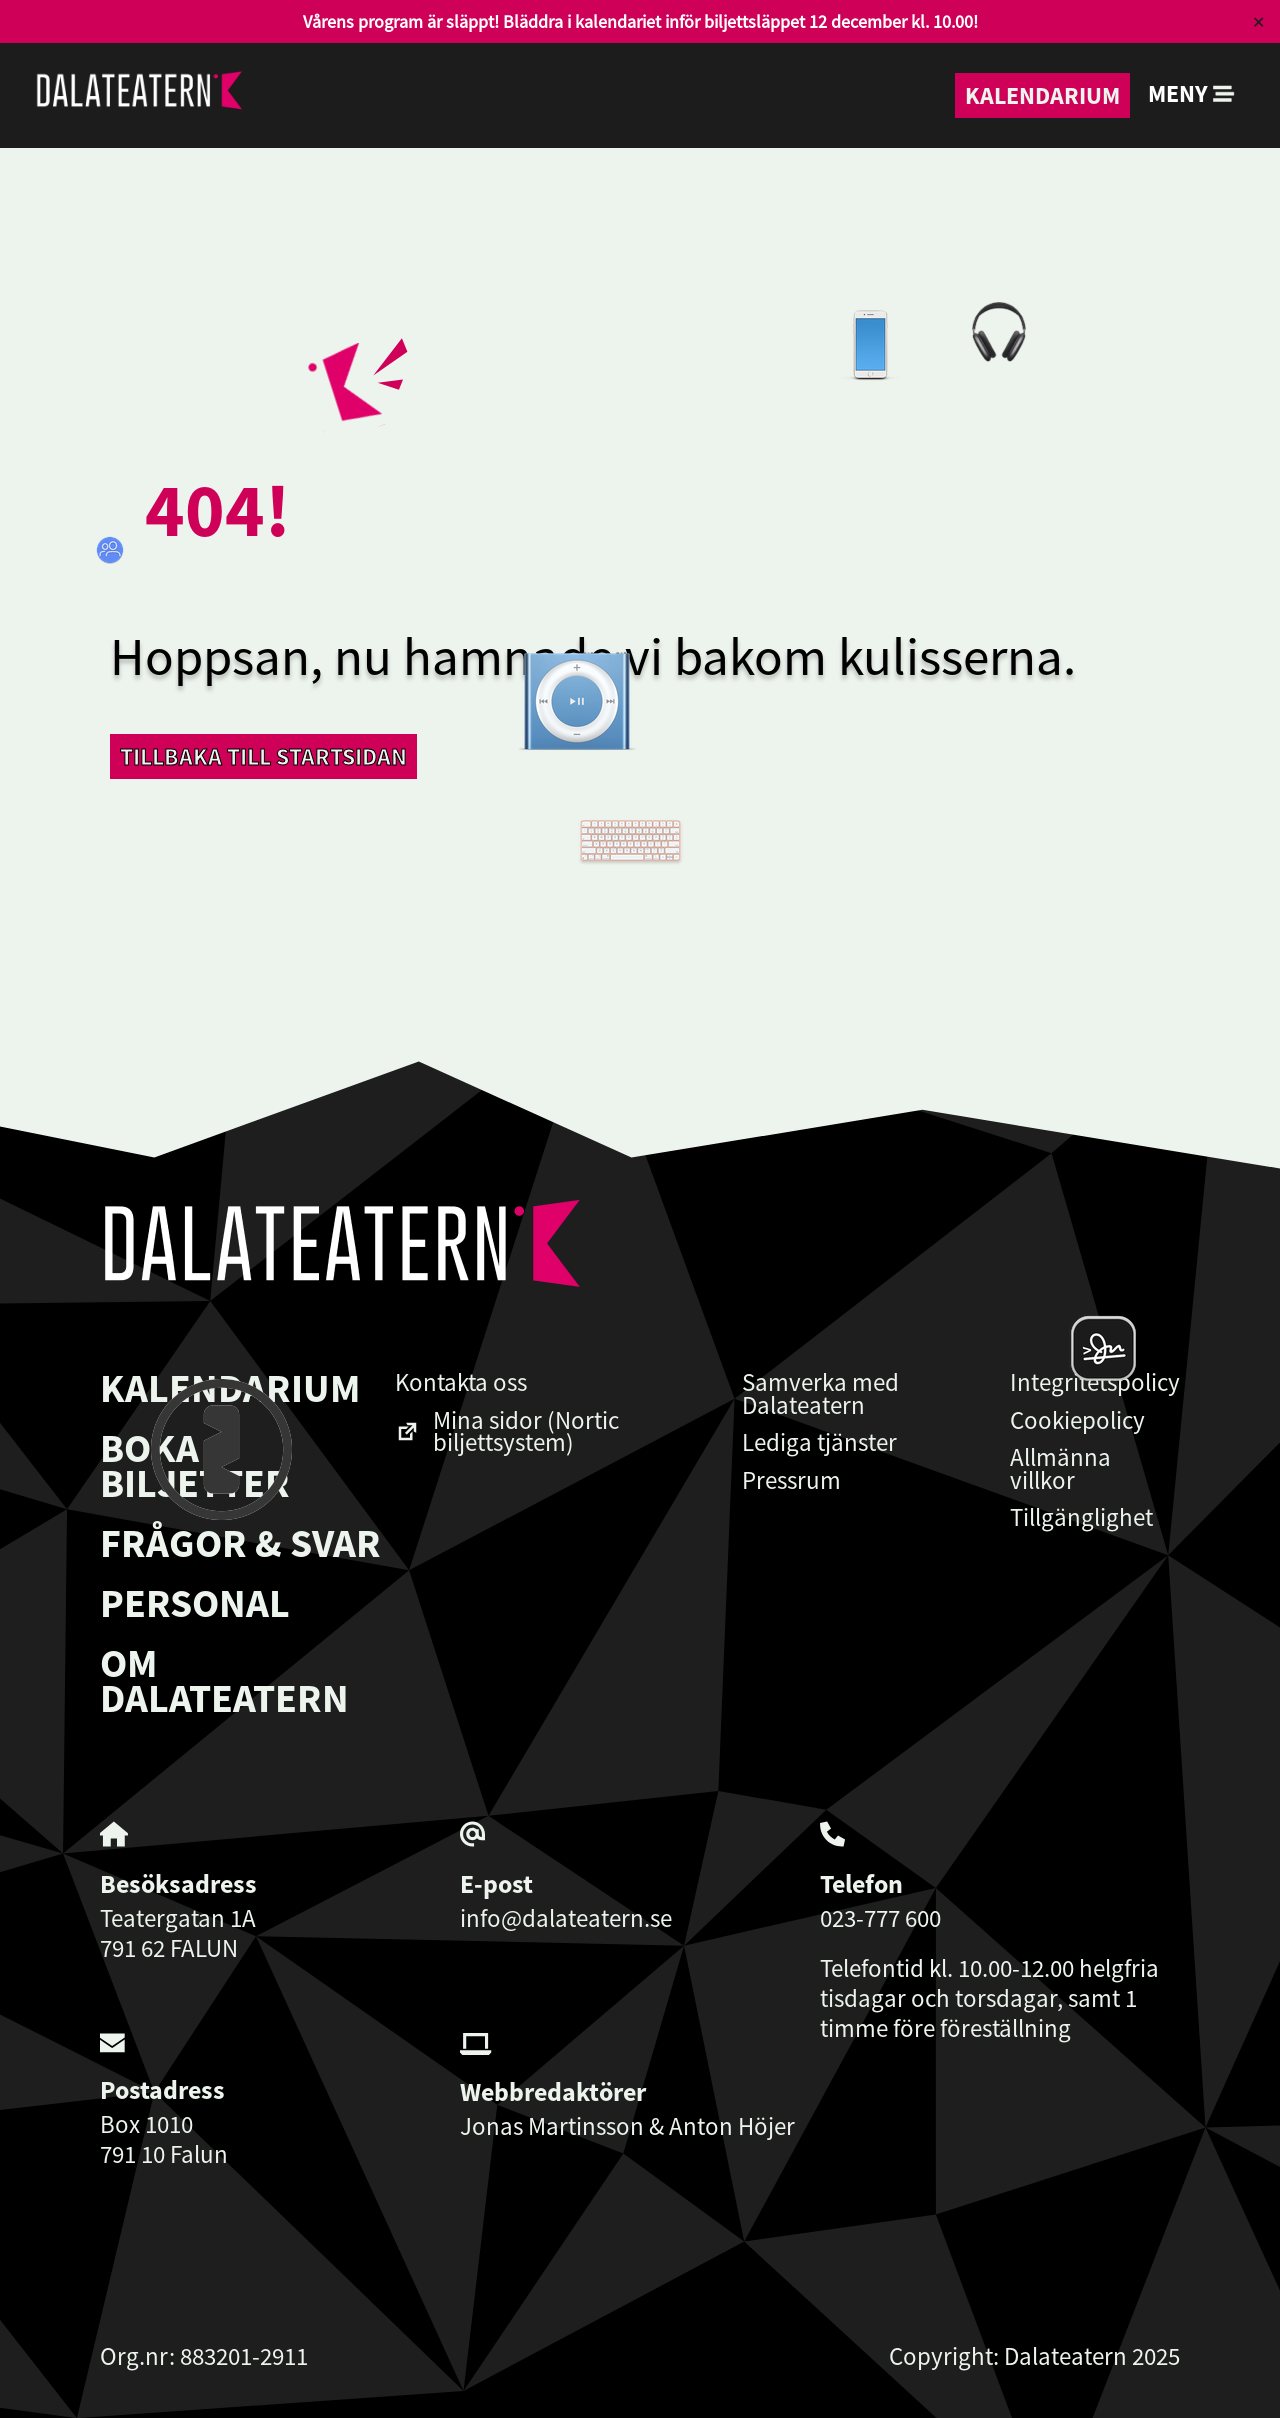 The height and width of the screenshot is (2418, 1280). Describe the element at coordinates (221, 1449) in the screenshot. I see `access password manager` at that location.